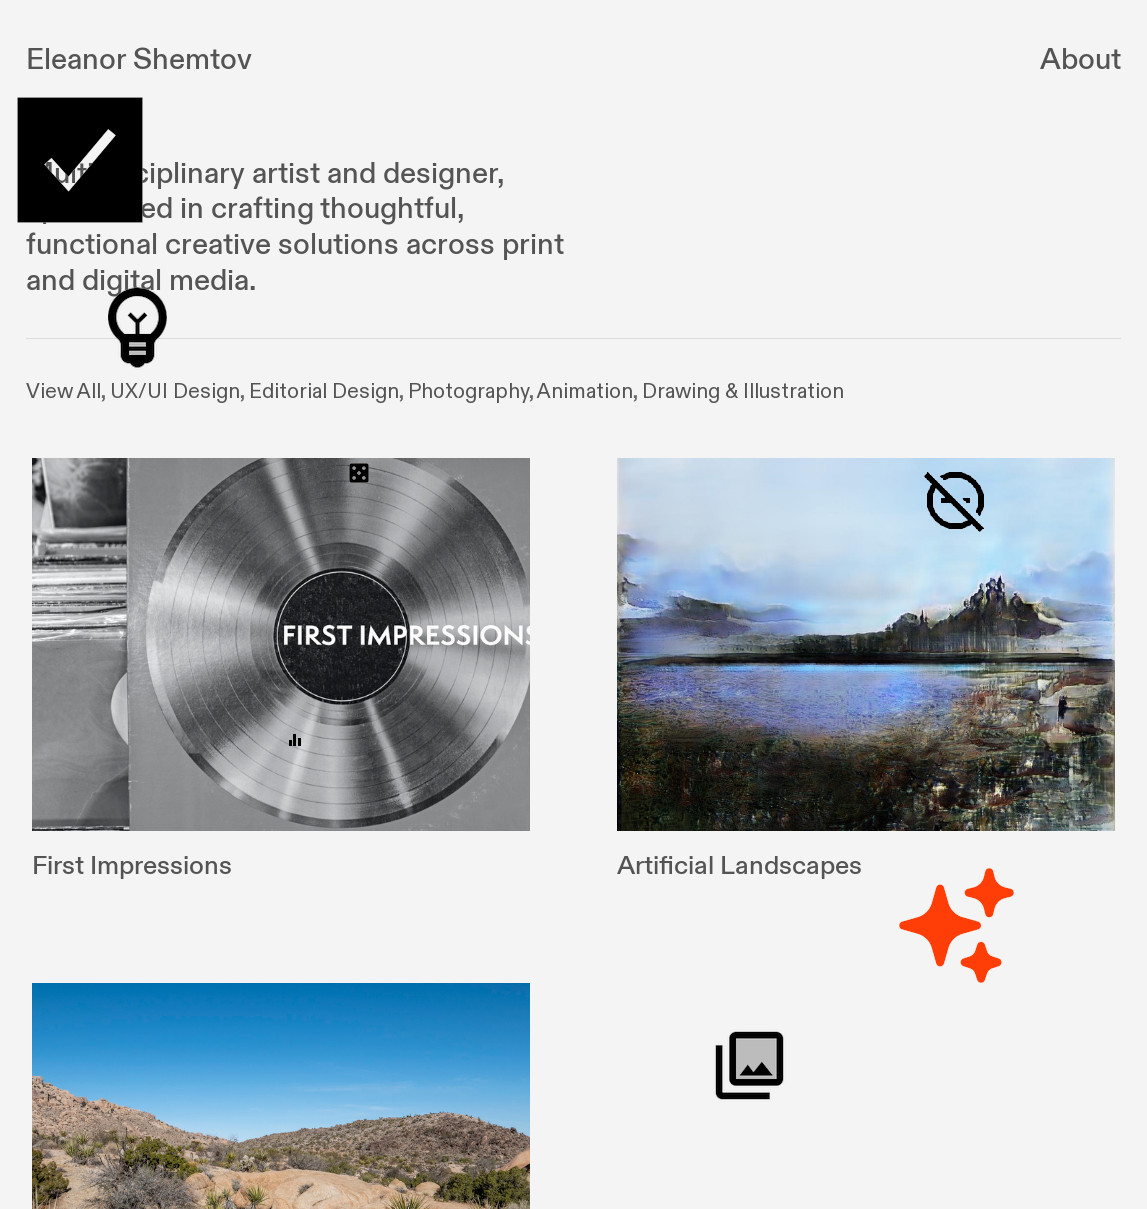 The height and width of the screenshot is (1209, 1147). What do you see at coordinates (359, 473) in the screenshot?
I see `access casino or gambling games` at bounding box center [359, 473].